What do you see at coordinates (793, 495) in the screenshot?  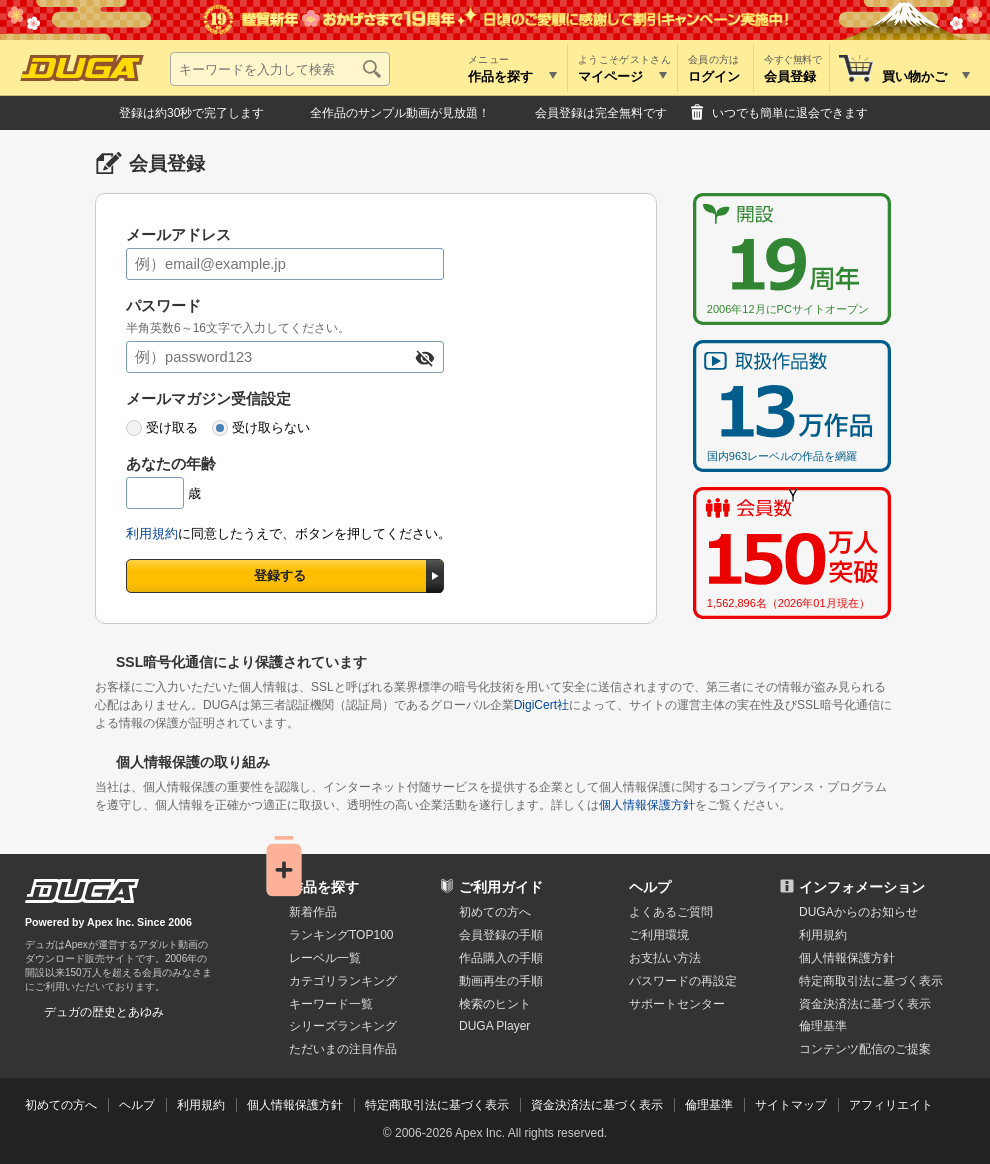 I see `the letter Y character or text element` at bounding box center [793, 495].